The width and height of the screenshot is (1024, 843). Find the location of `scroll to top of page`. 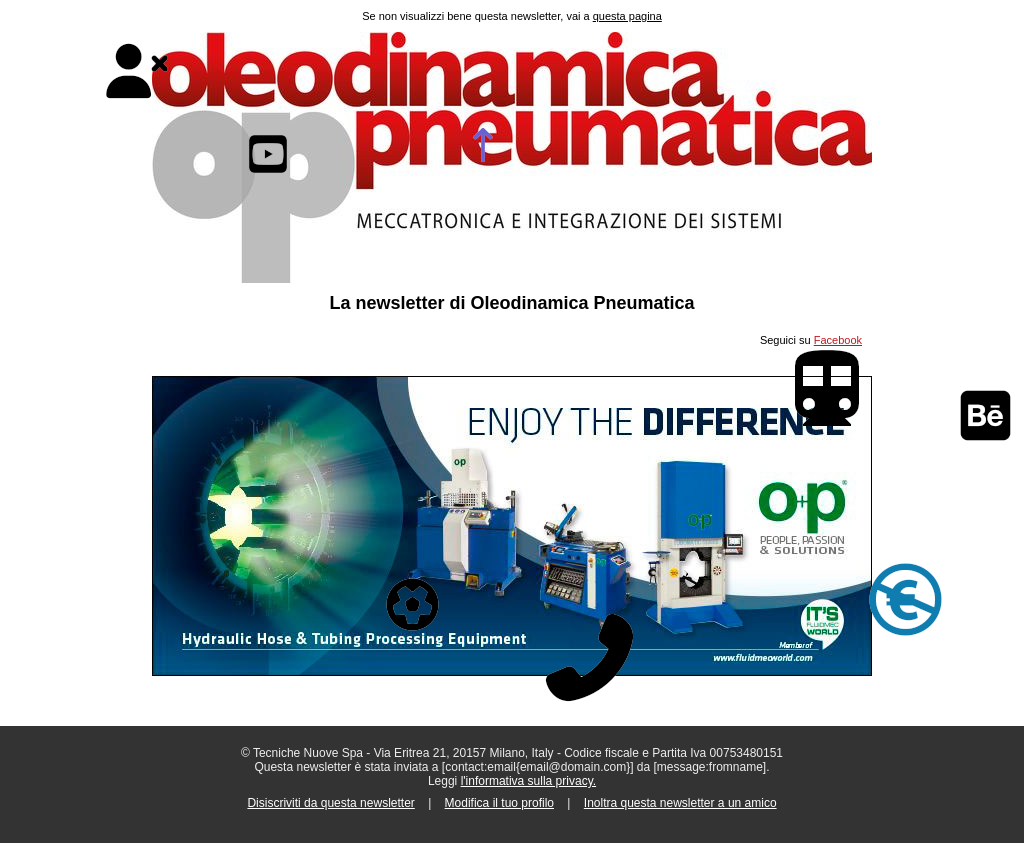

scroll to top of page is located at coordinates (483, 145).